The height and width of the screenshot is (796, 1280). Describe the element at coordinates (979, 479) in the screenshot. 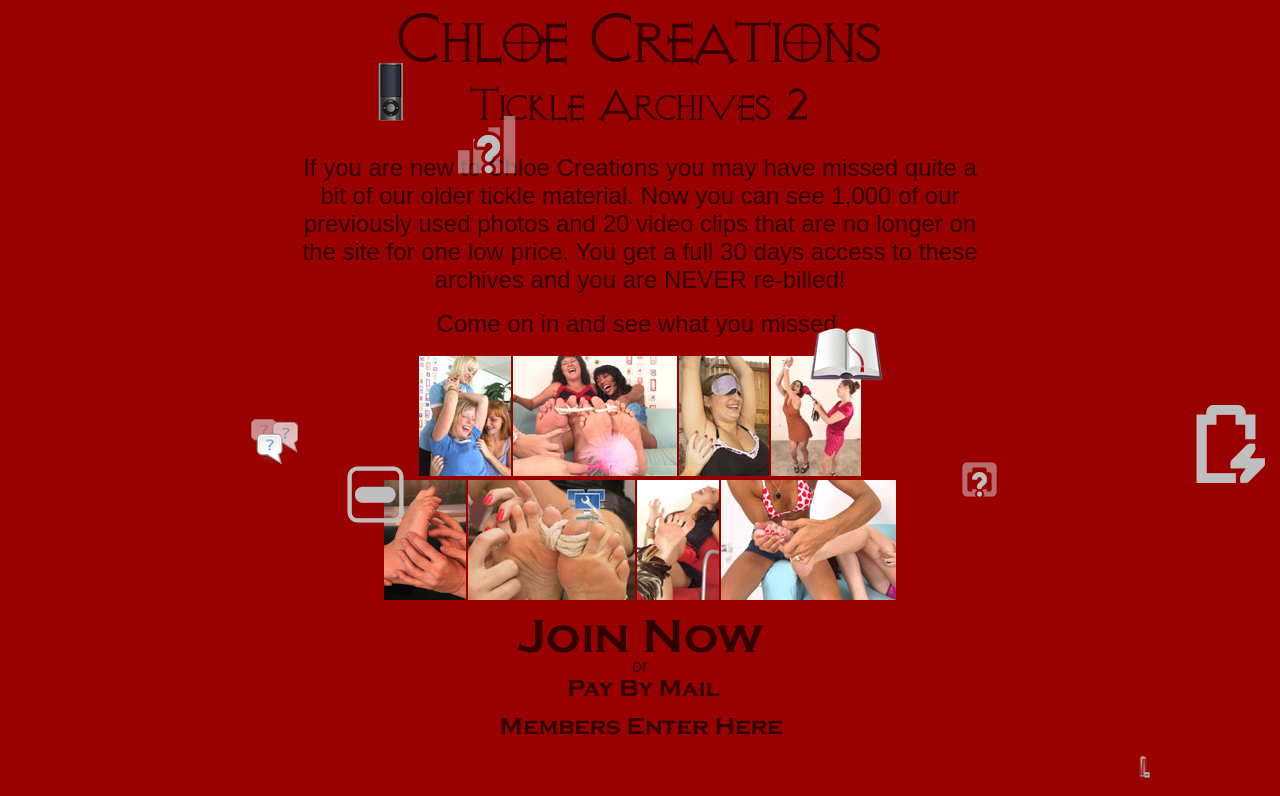

I see `indicates no network route available for wired connection` at that location.